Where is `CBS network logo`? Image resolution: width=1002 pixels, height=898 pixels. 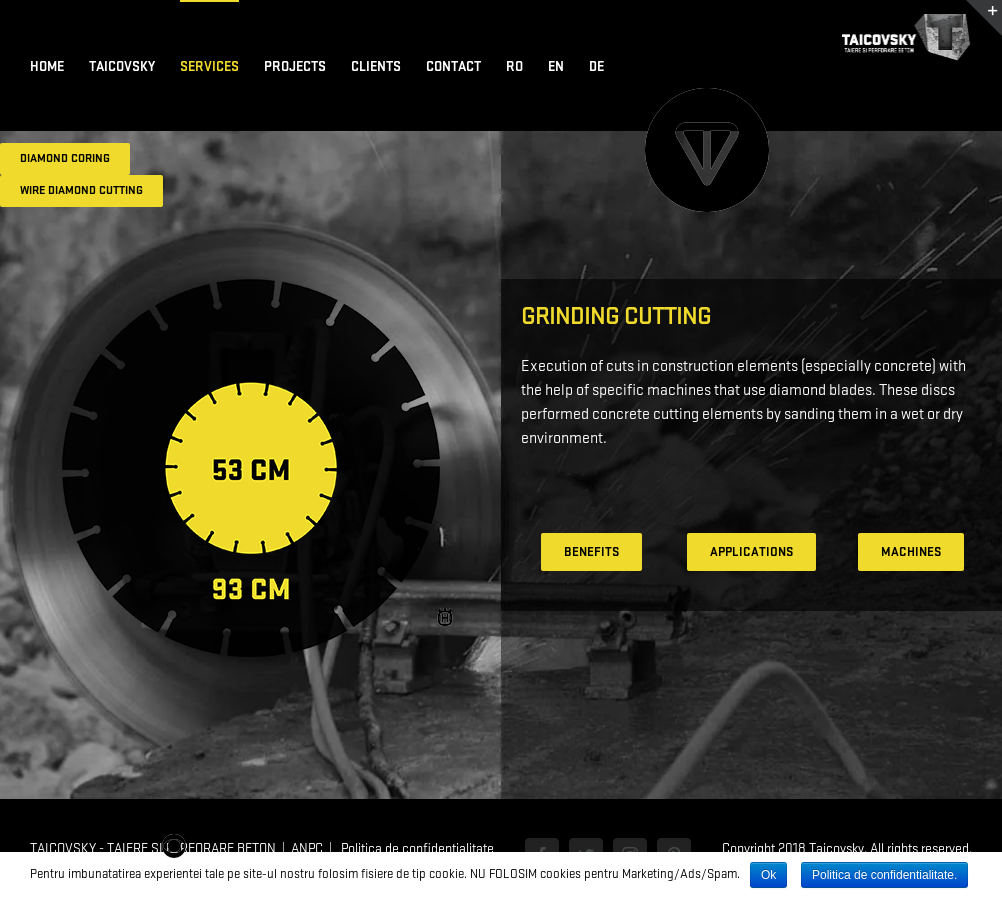
CBS network logo is located at coordinates (174, 846).